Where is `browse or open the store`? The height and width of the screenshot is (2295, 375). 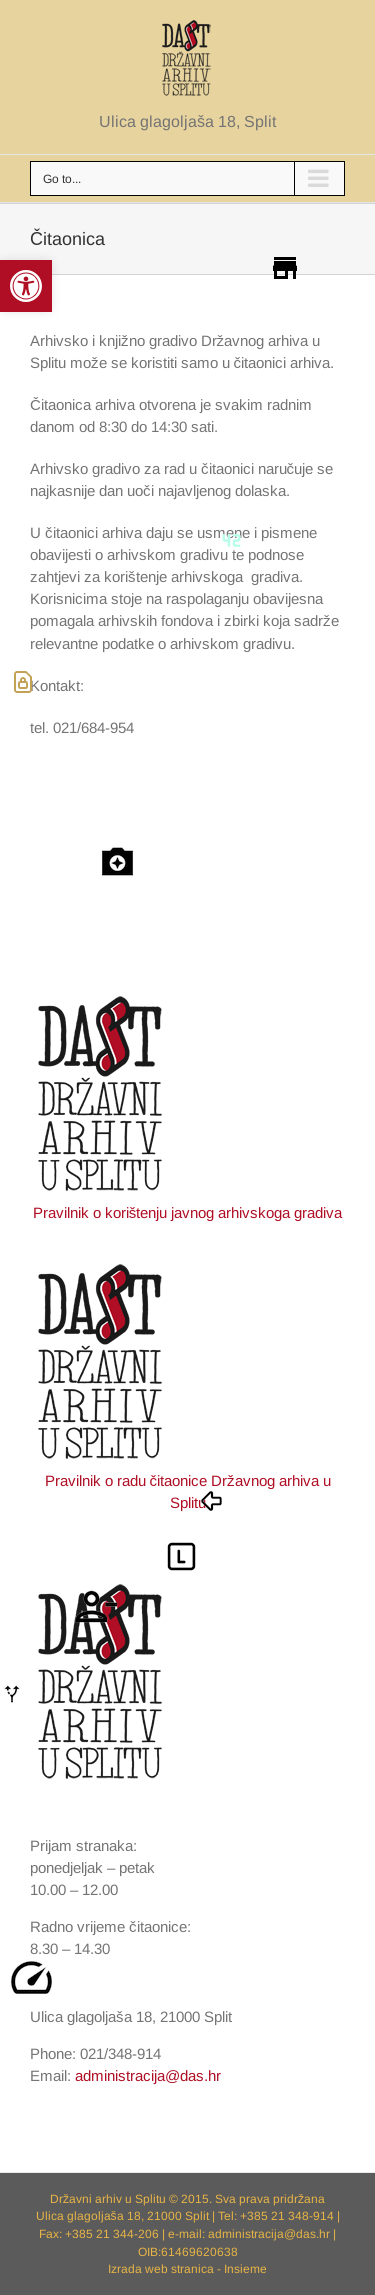
browse or open the store is located at coordinates (285, 268).